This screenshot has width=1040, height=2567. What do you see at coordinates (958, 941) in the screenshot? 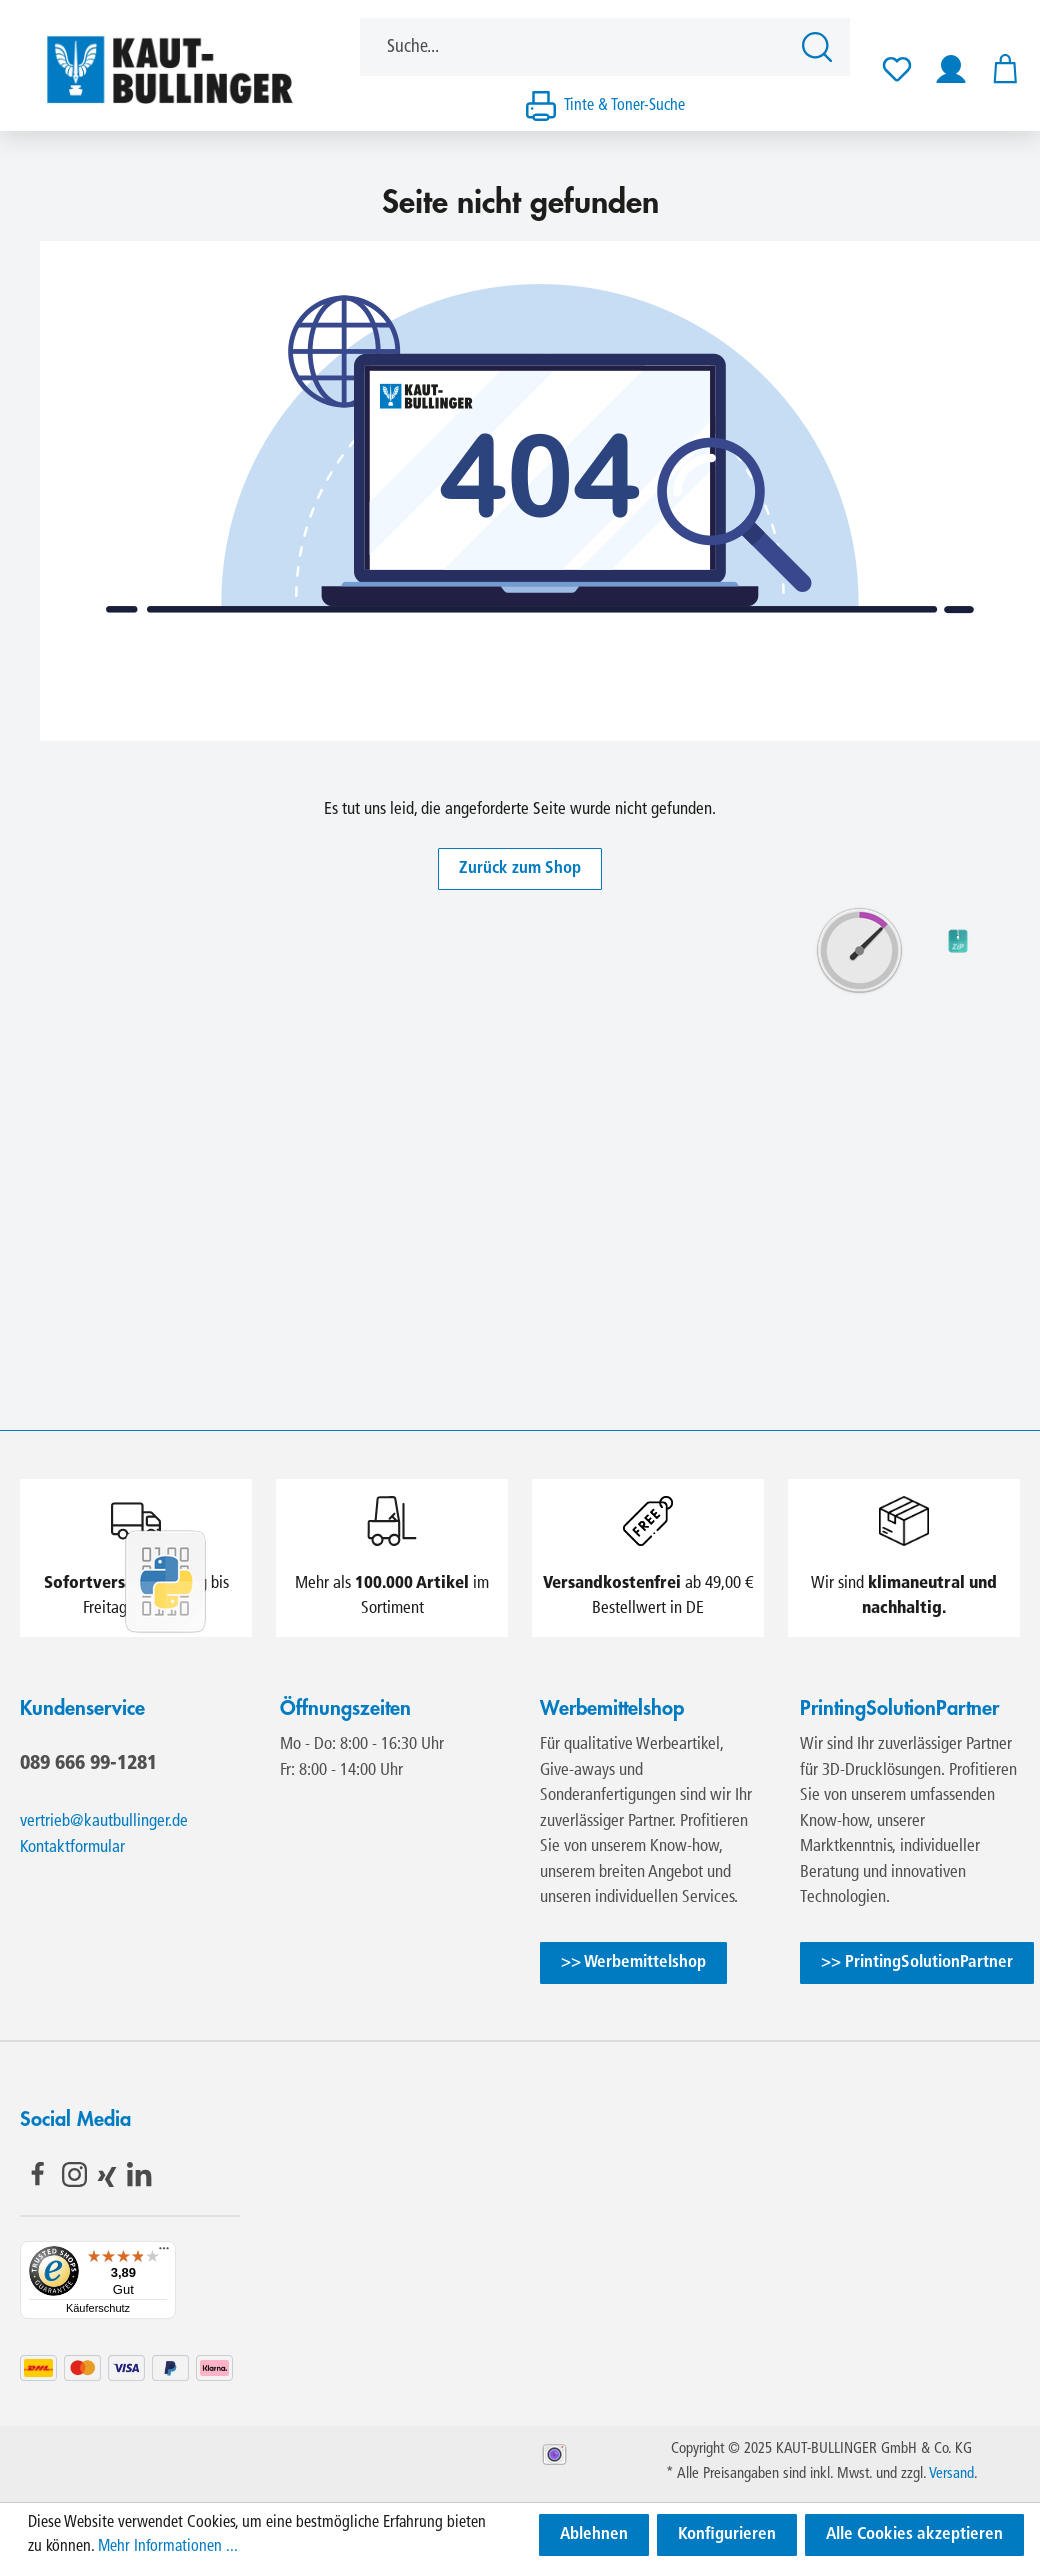
I see `compressed zip file` at bounding box center [958, 941].